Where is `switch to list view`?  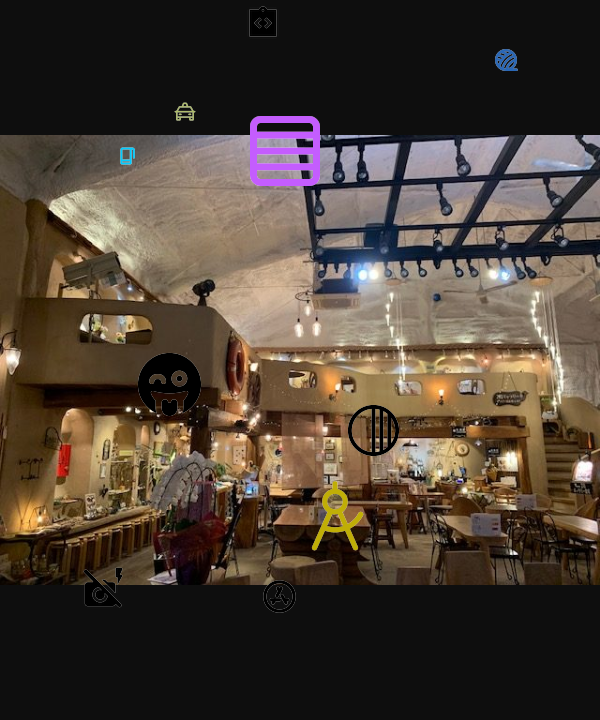
switch to list view is located at coordinates (285, 151).